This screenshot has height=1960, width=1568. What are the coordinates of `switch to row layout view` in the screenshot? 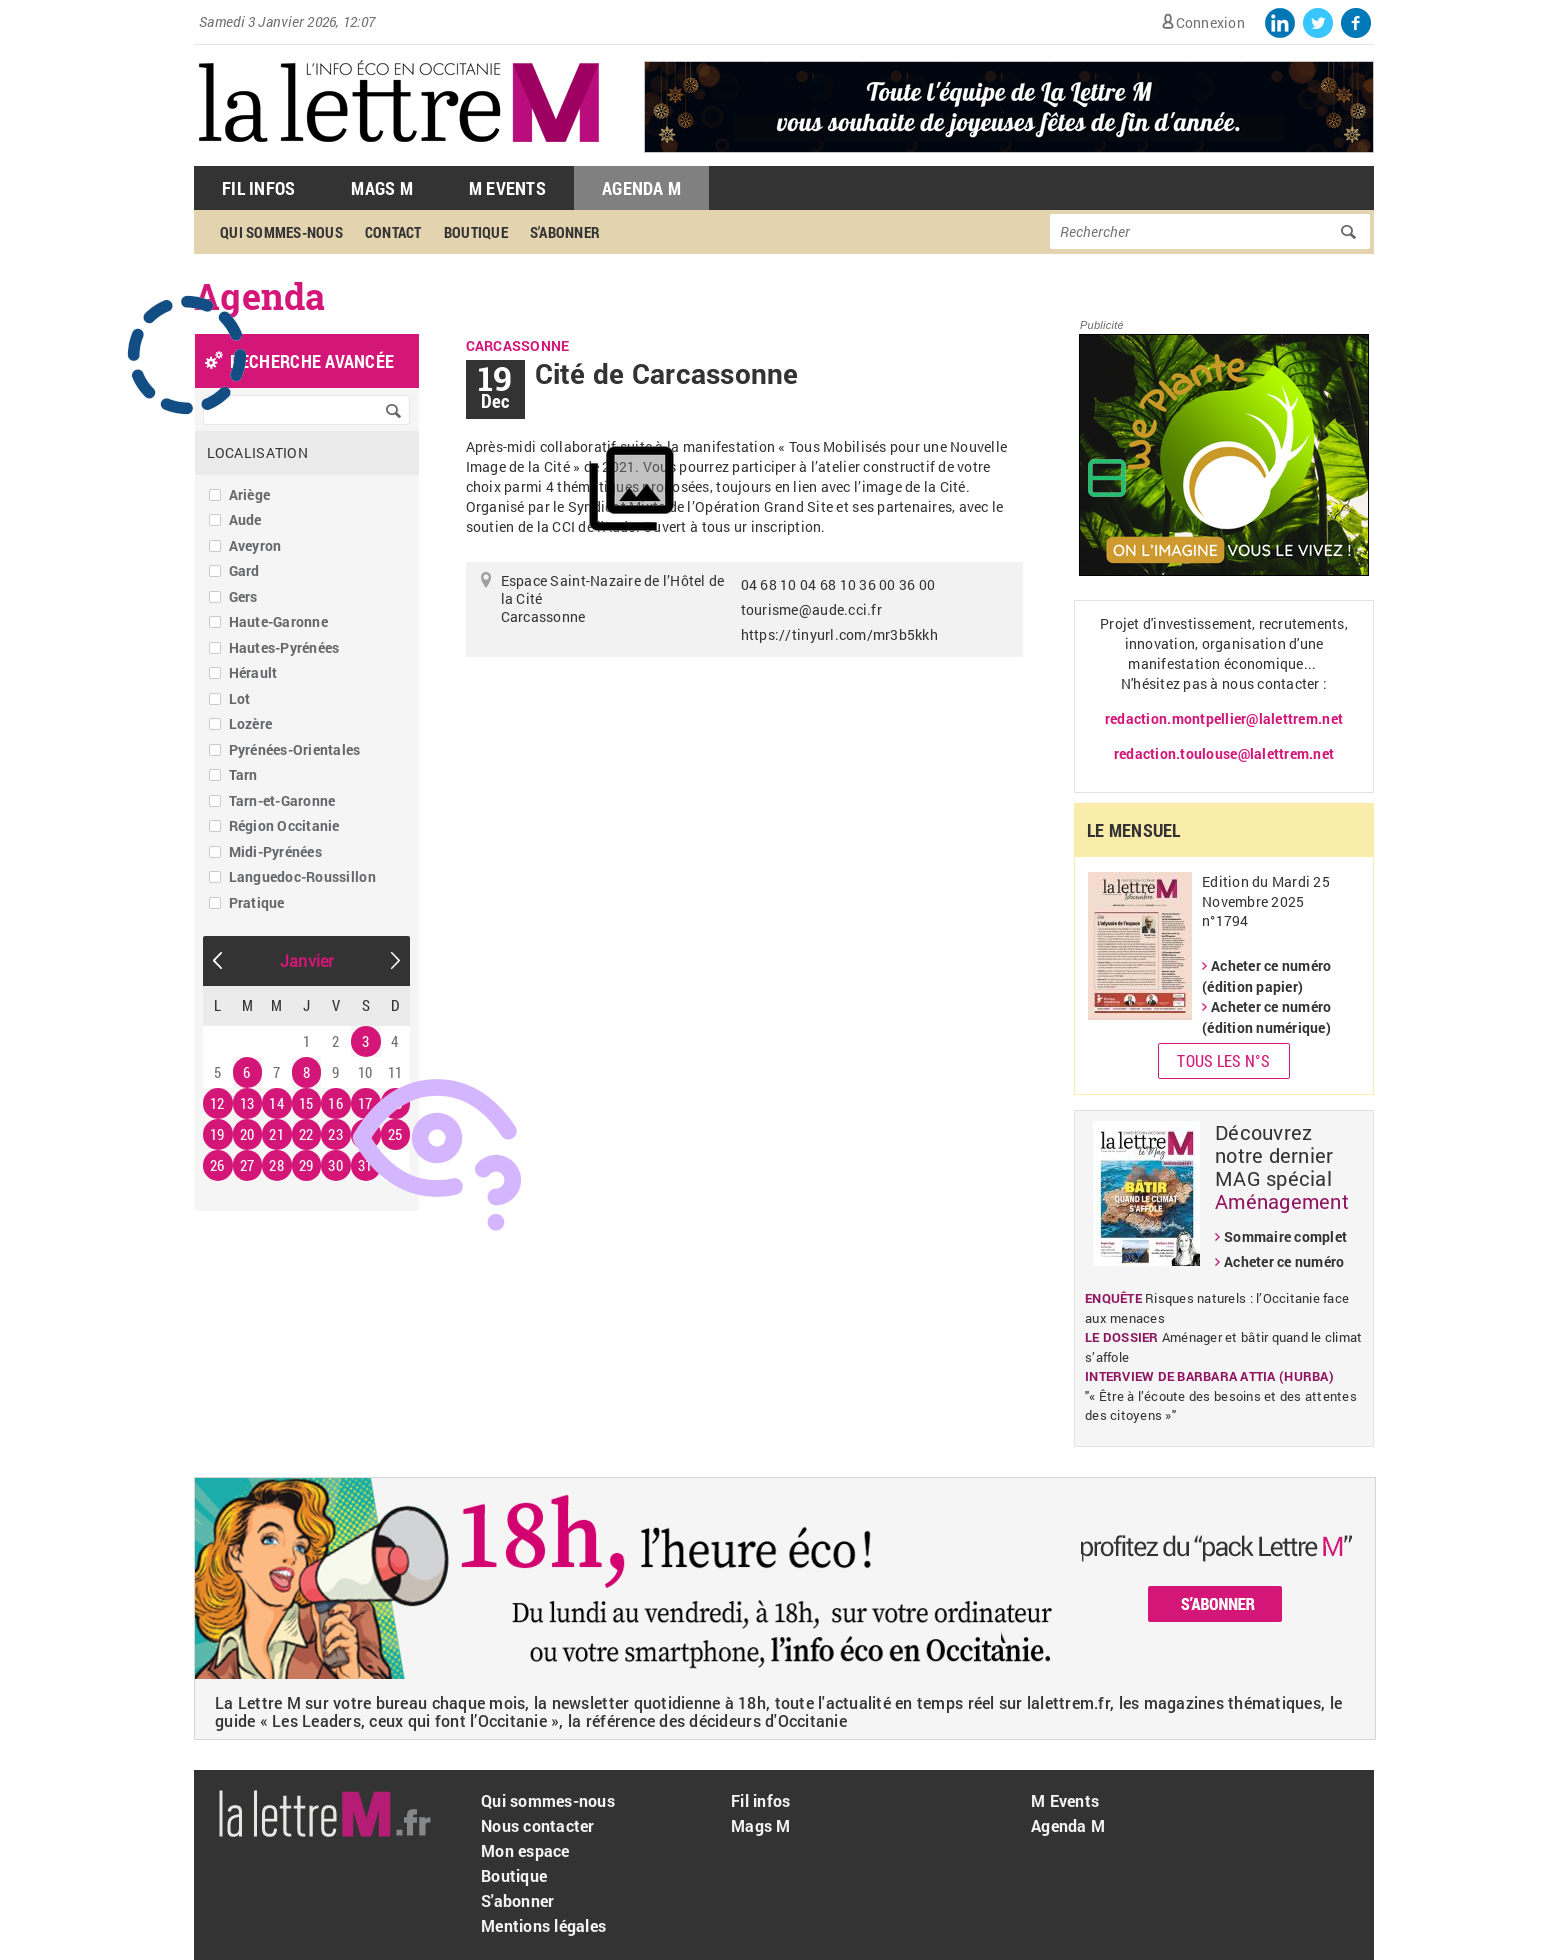 It's located at (1107, 478).